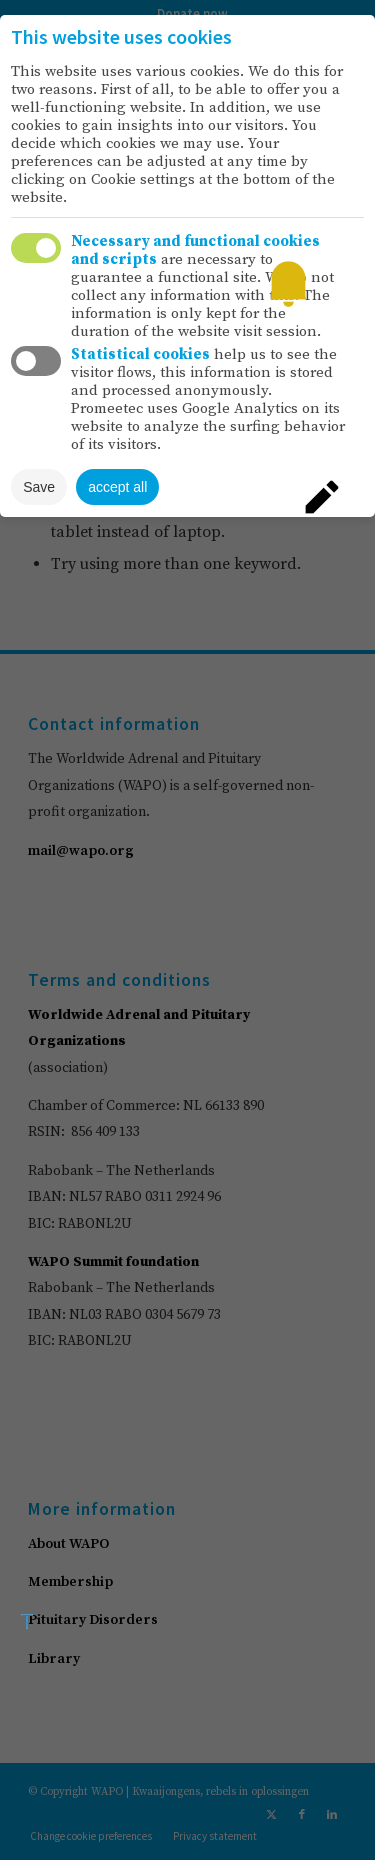 This screenshot has height=1860, width=375. Describe the element at coordinates (27, 1621) in the screenshot. I see `insert or edit text` at that location.